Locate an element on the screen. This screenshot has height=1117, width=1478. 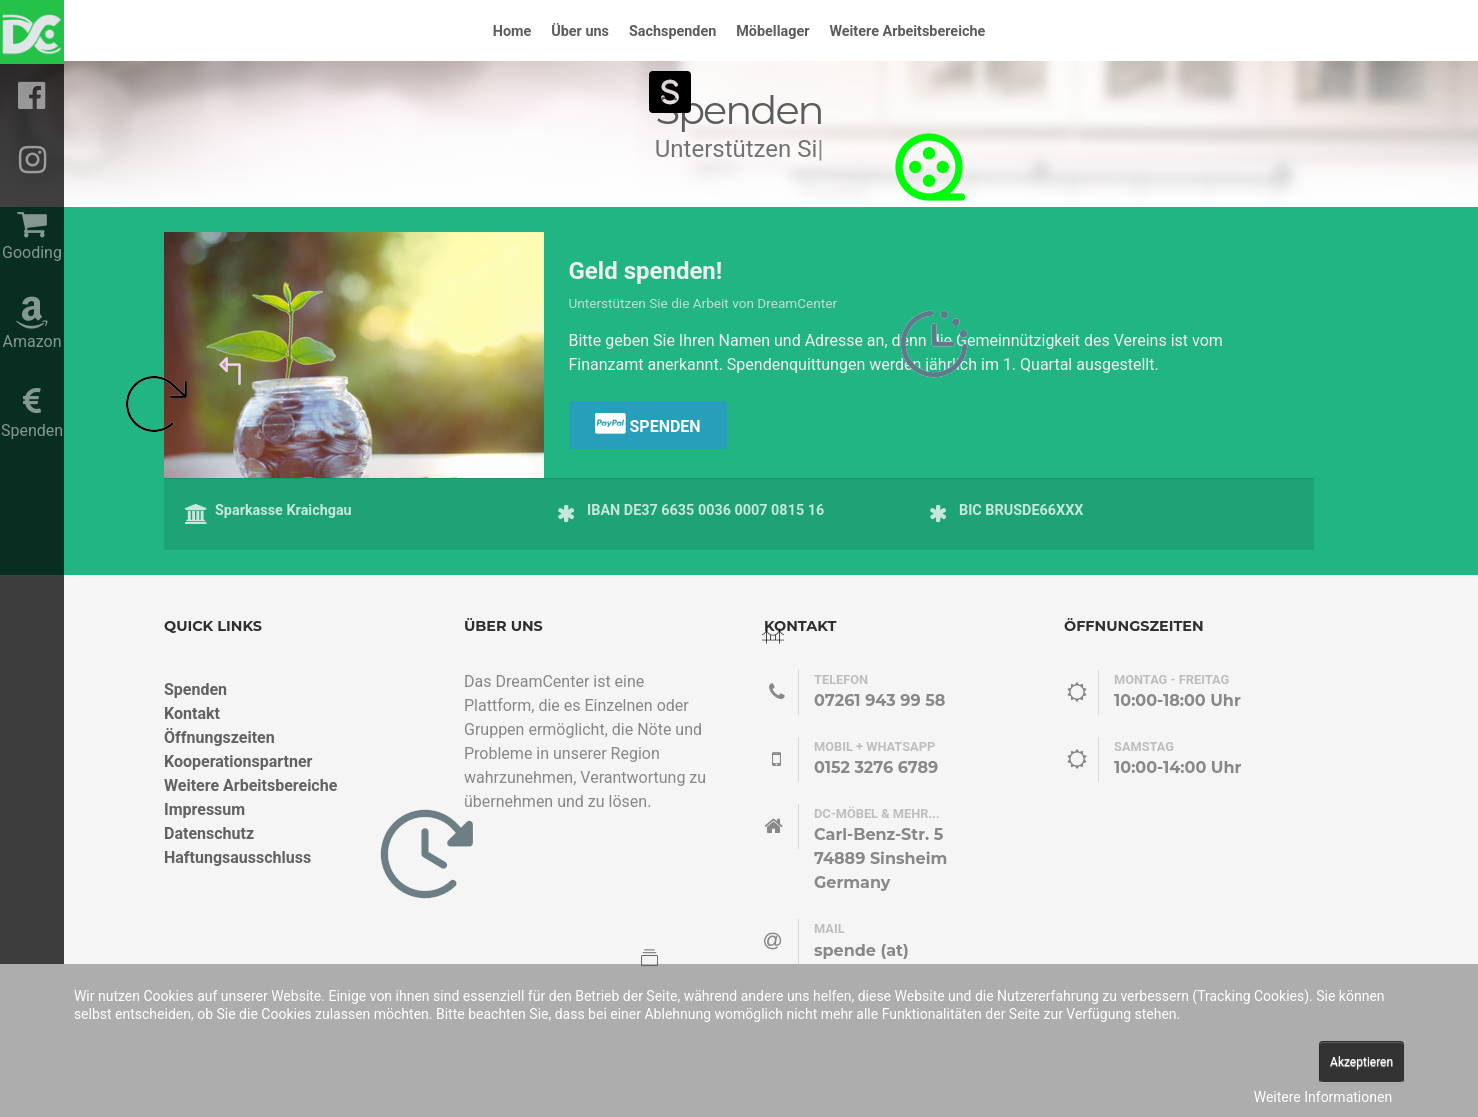
stripe payment integration is located at coordinates (670, 92).